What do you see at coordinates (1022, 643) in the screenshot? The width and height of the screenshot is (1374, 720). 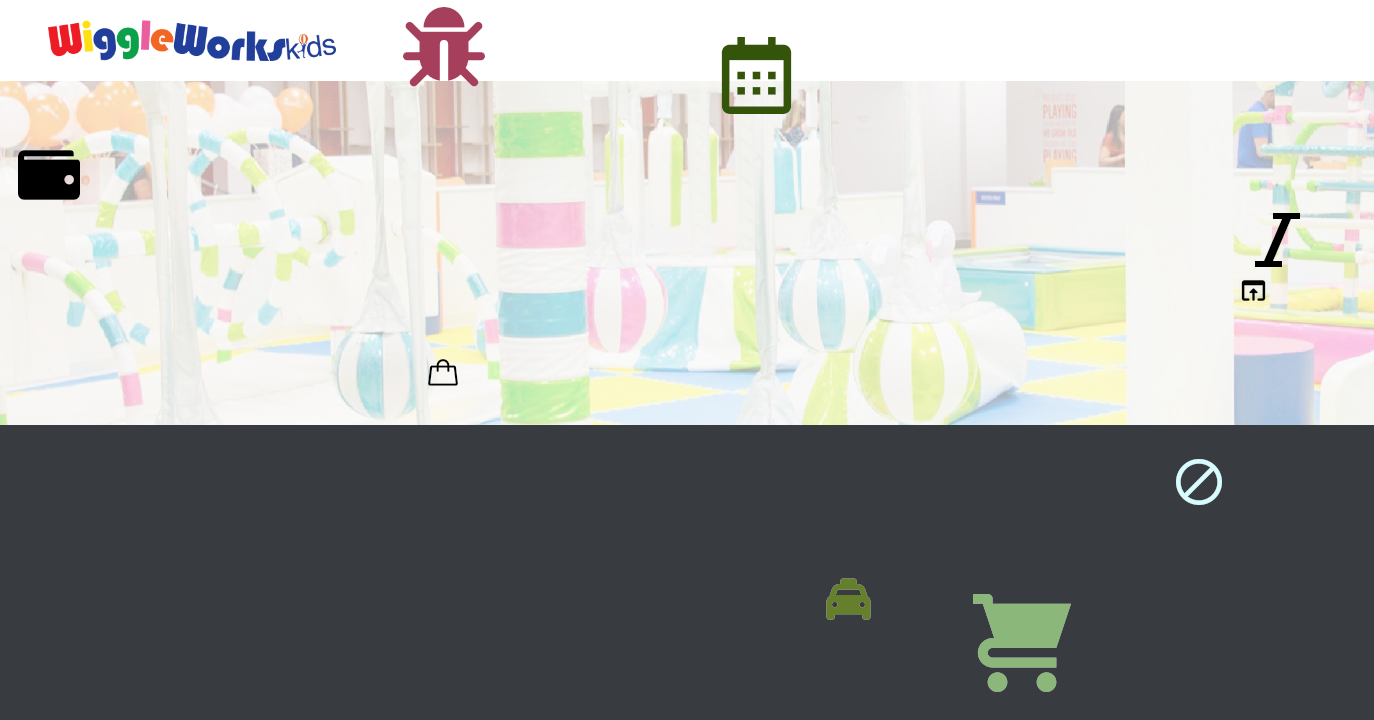 I see `view your shopping cart` at bounding box center [1022, 643].